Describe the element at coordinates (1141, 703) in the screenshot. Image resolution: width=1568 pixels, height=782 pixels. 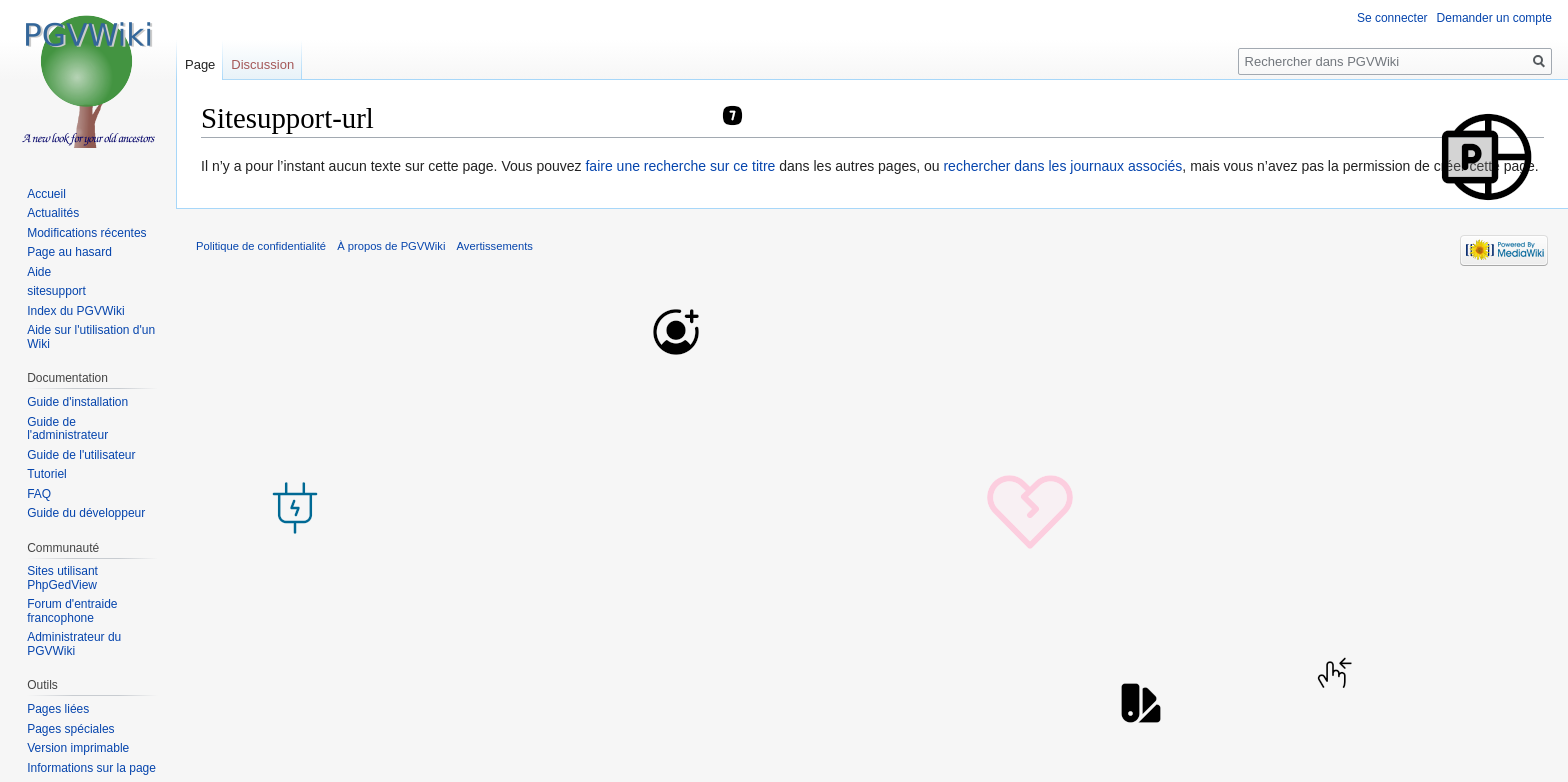
I see `access color palette or theme options` at that location.